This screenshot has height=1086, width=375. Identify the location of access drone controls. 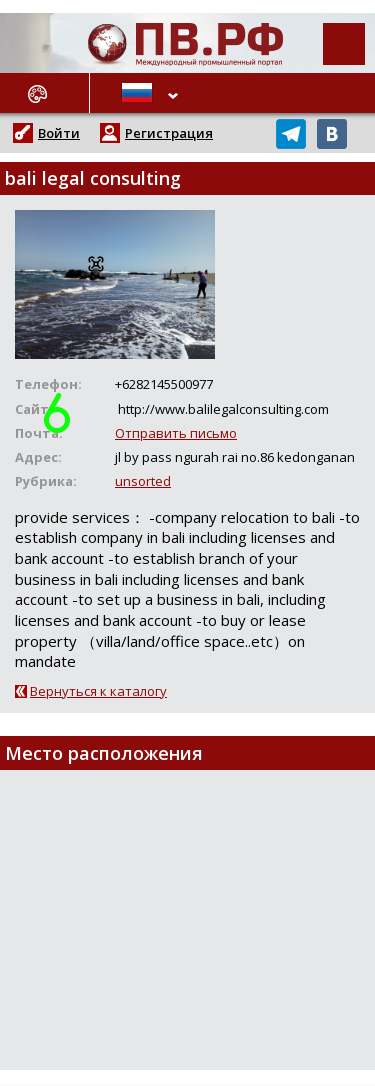
(96, 264).